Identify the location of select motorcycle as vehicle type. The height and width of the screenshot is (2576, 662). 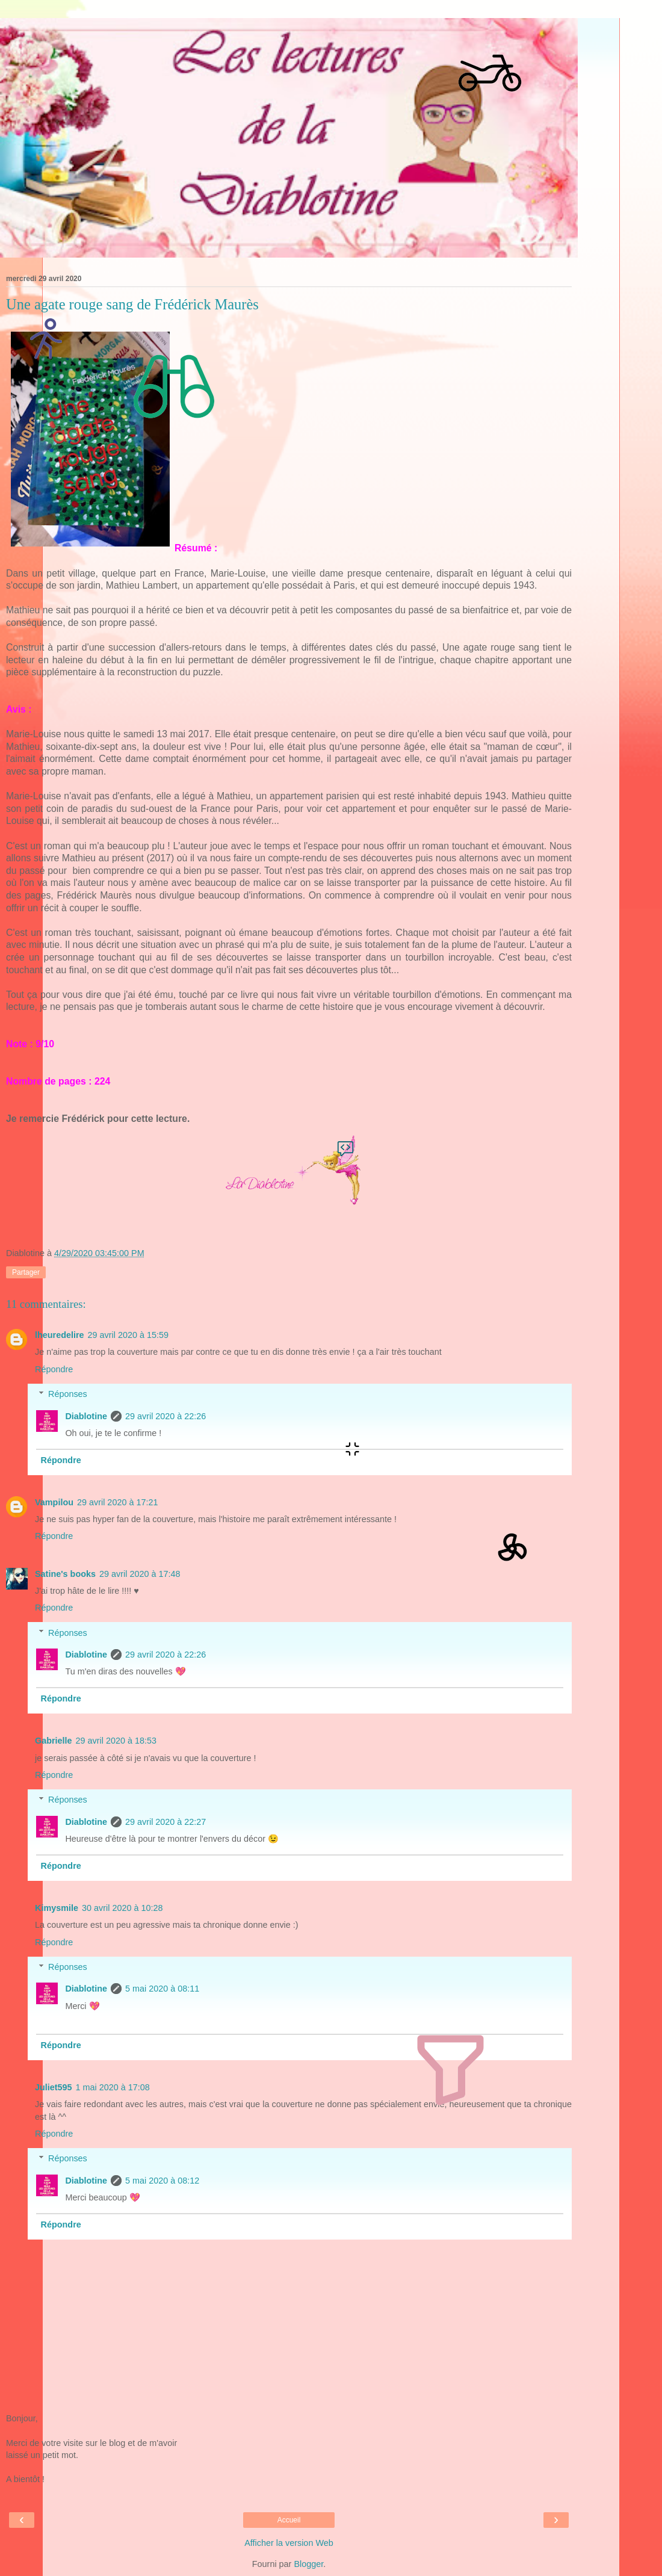
(490, 74).